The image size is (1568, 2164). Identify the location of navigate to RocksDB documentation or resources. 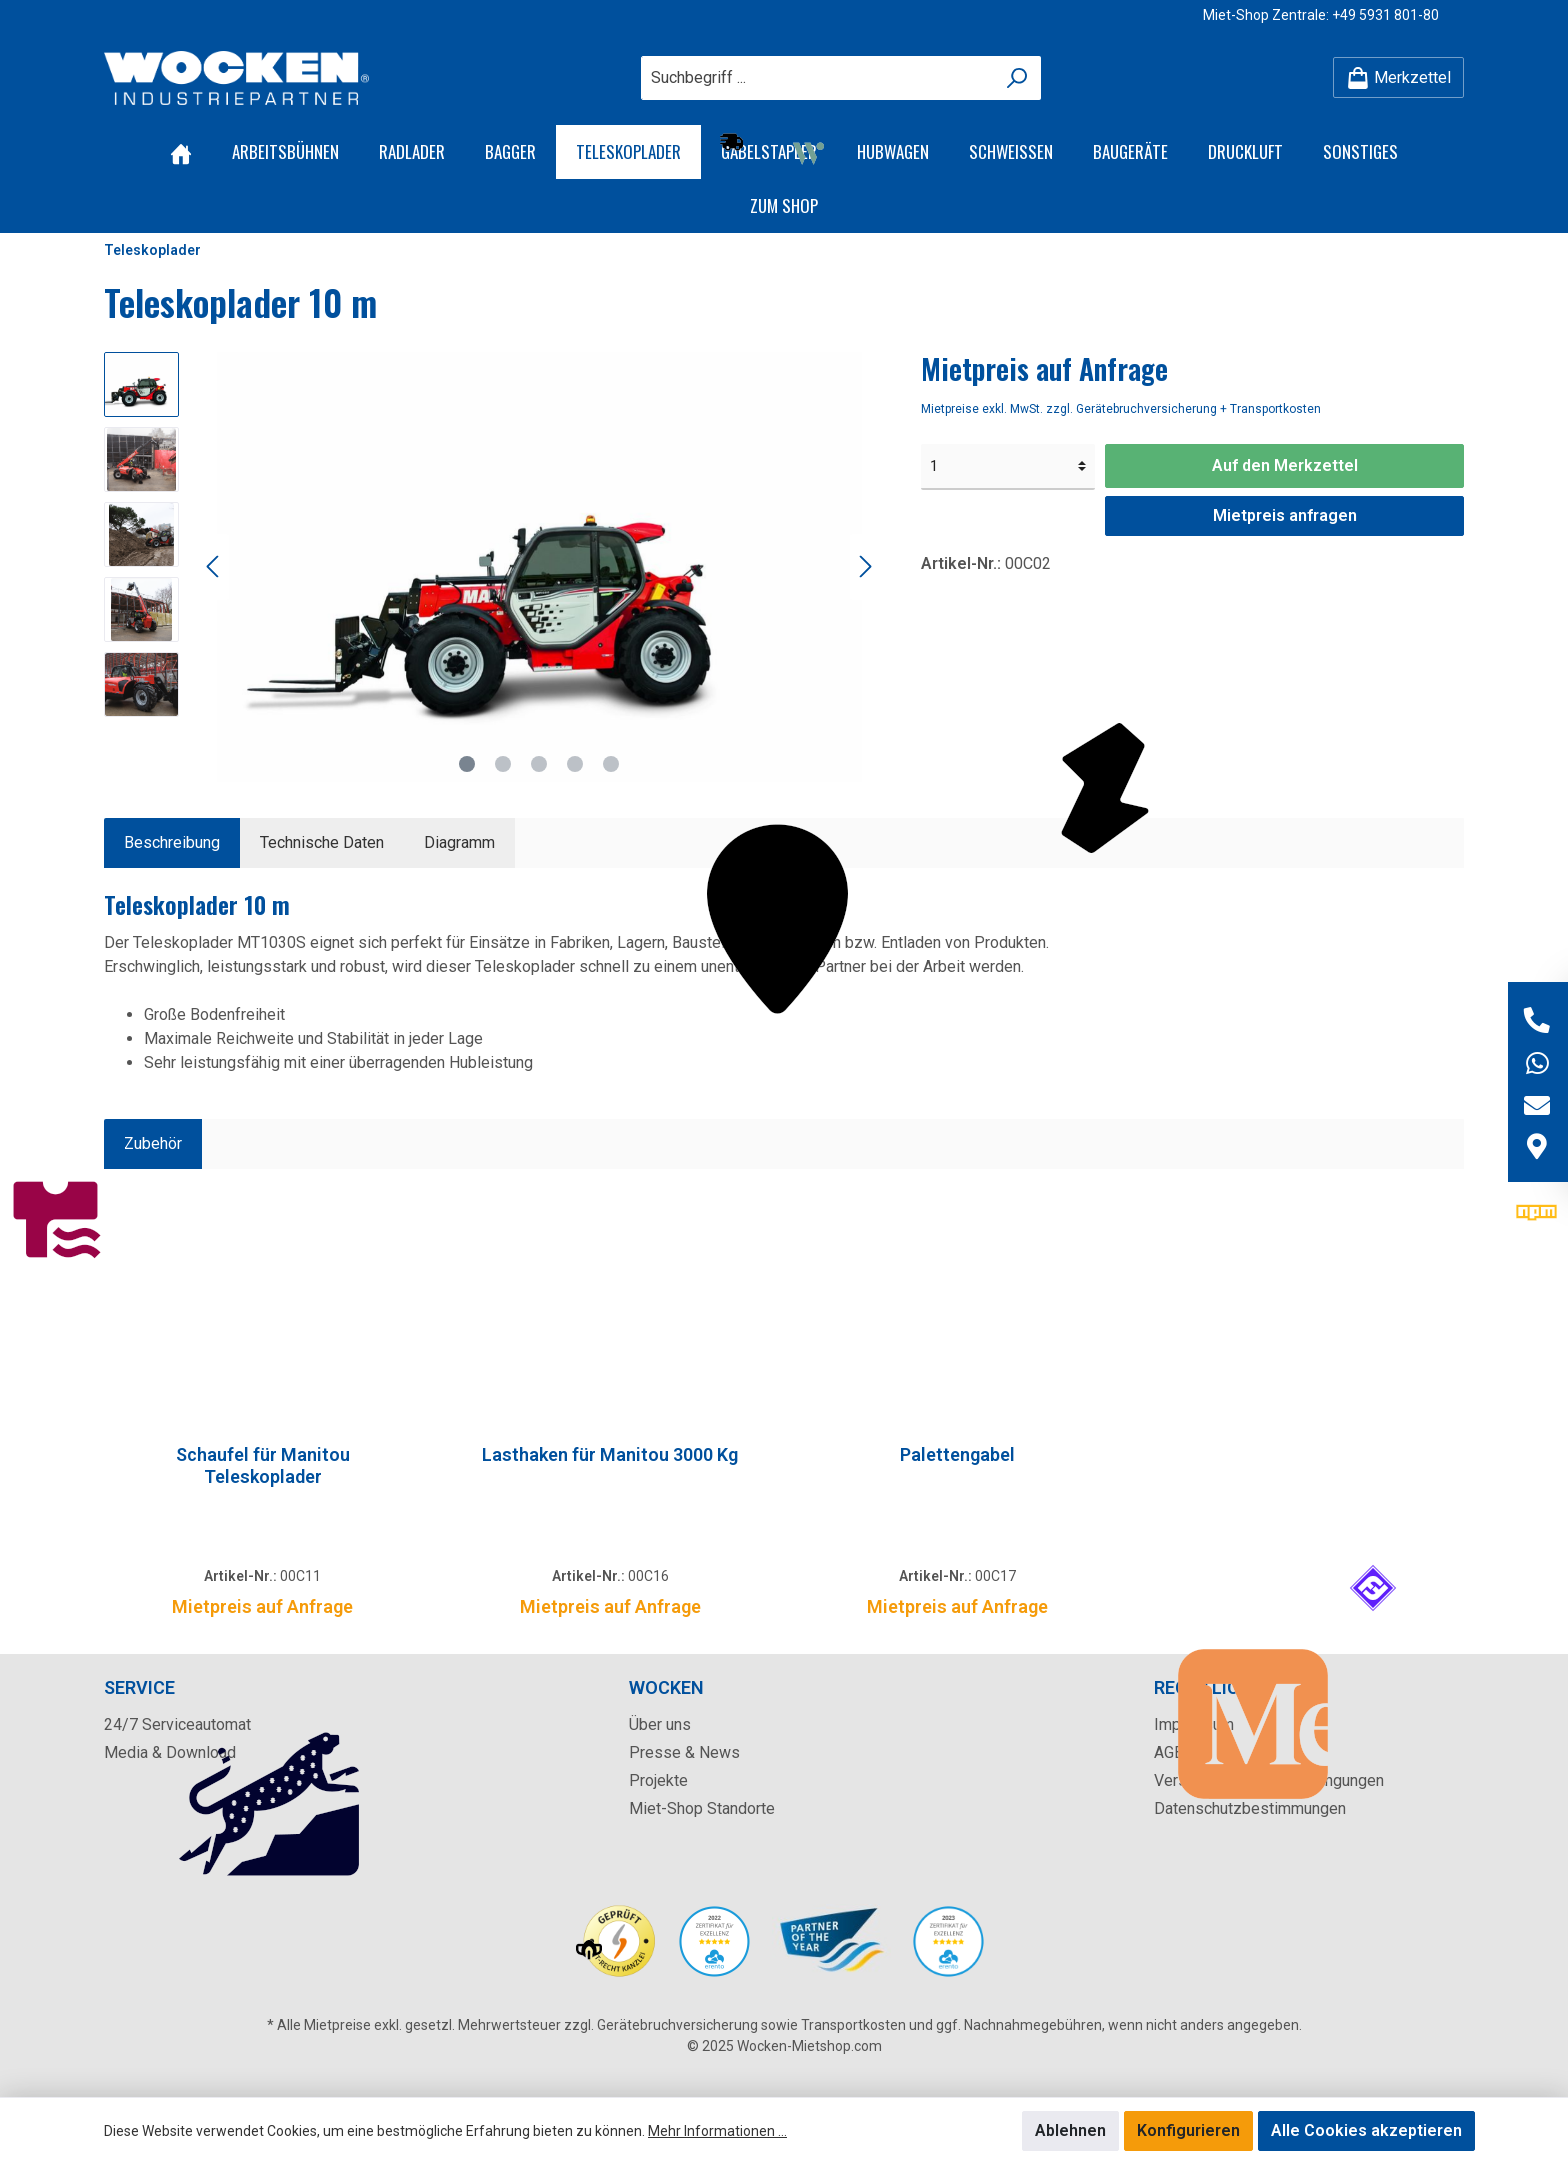
(269, 1804).